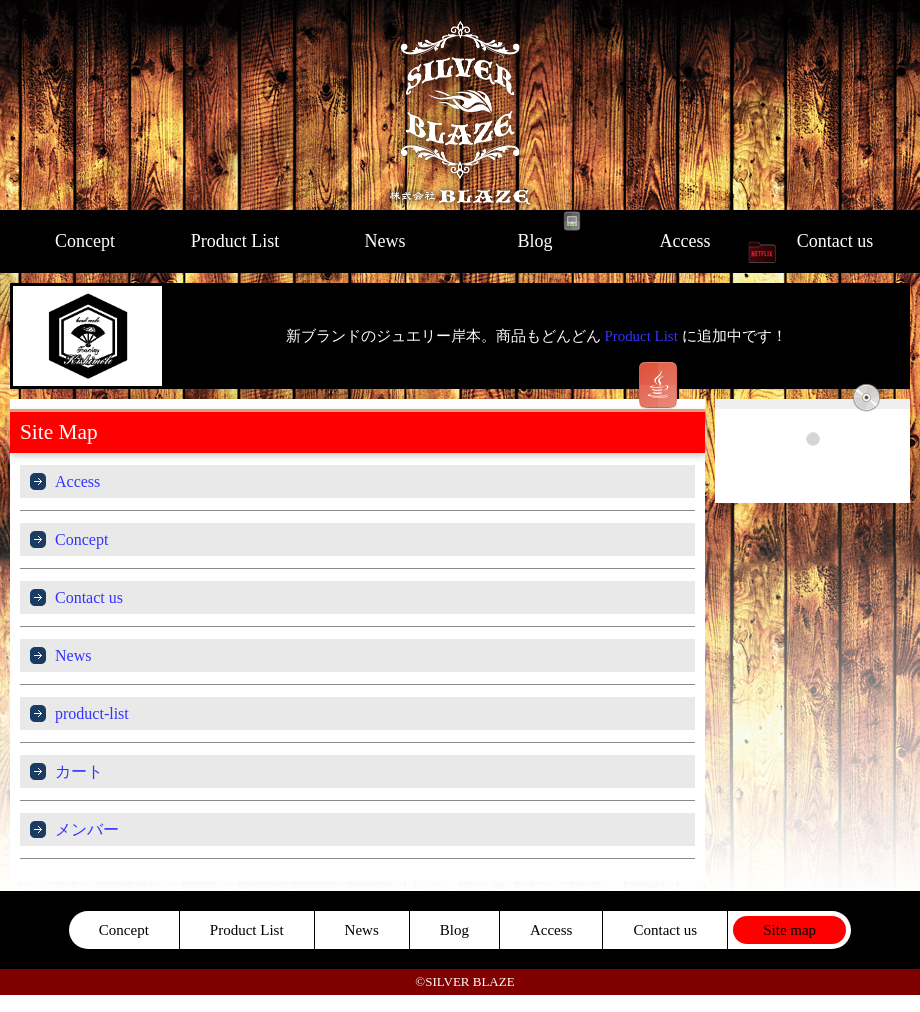  I want to click on open folder containing Netflix downloads or media, so click(762, 253).